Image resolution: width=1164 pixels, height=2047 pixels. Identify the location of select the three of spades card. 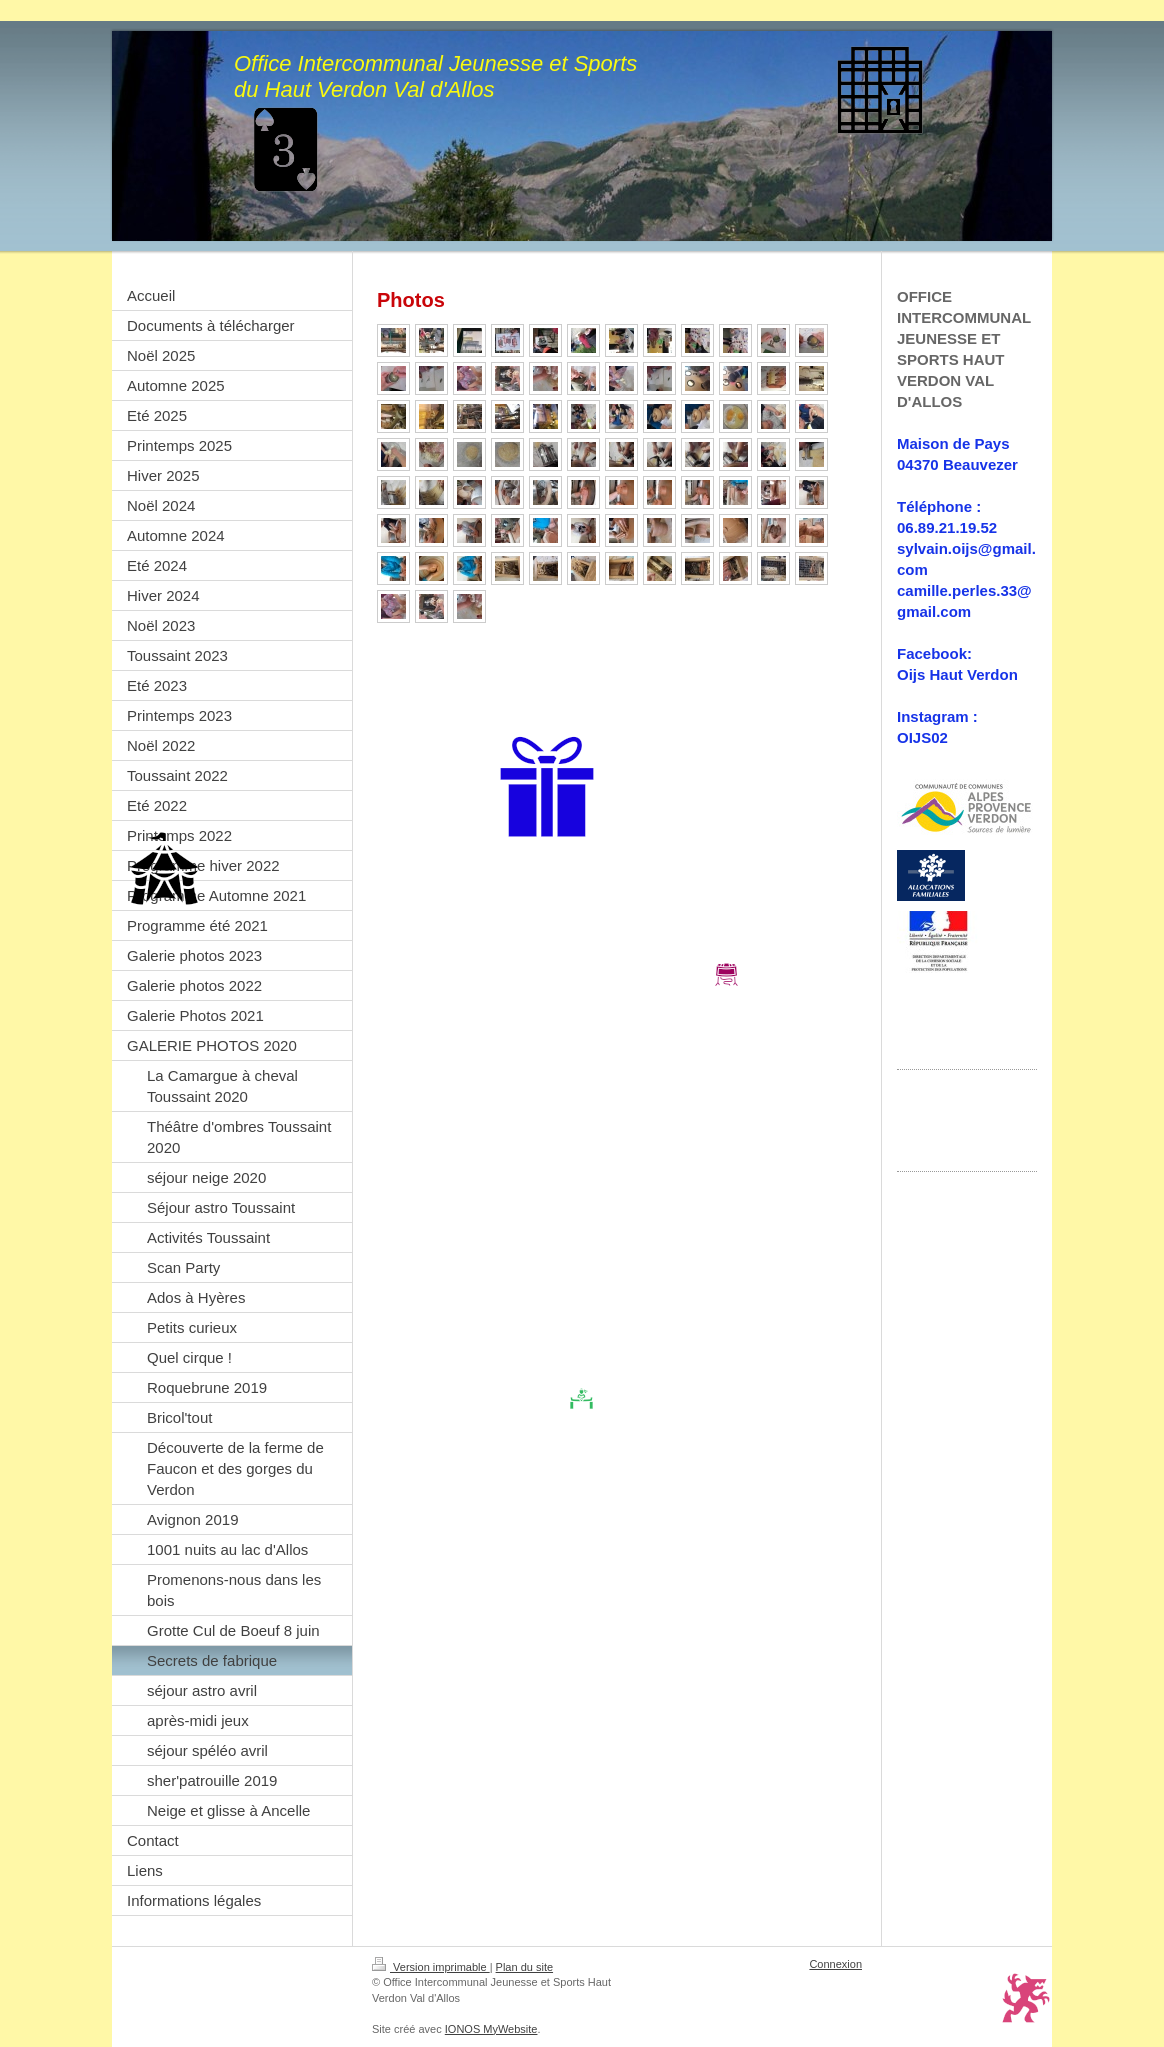
(285, 149).